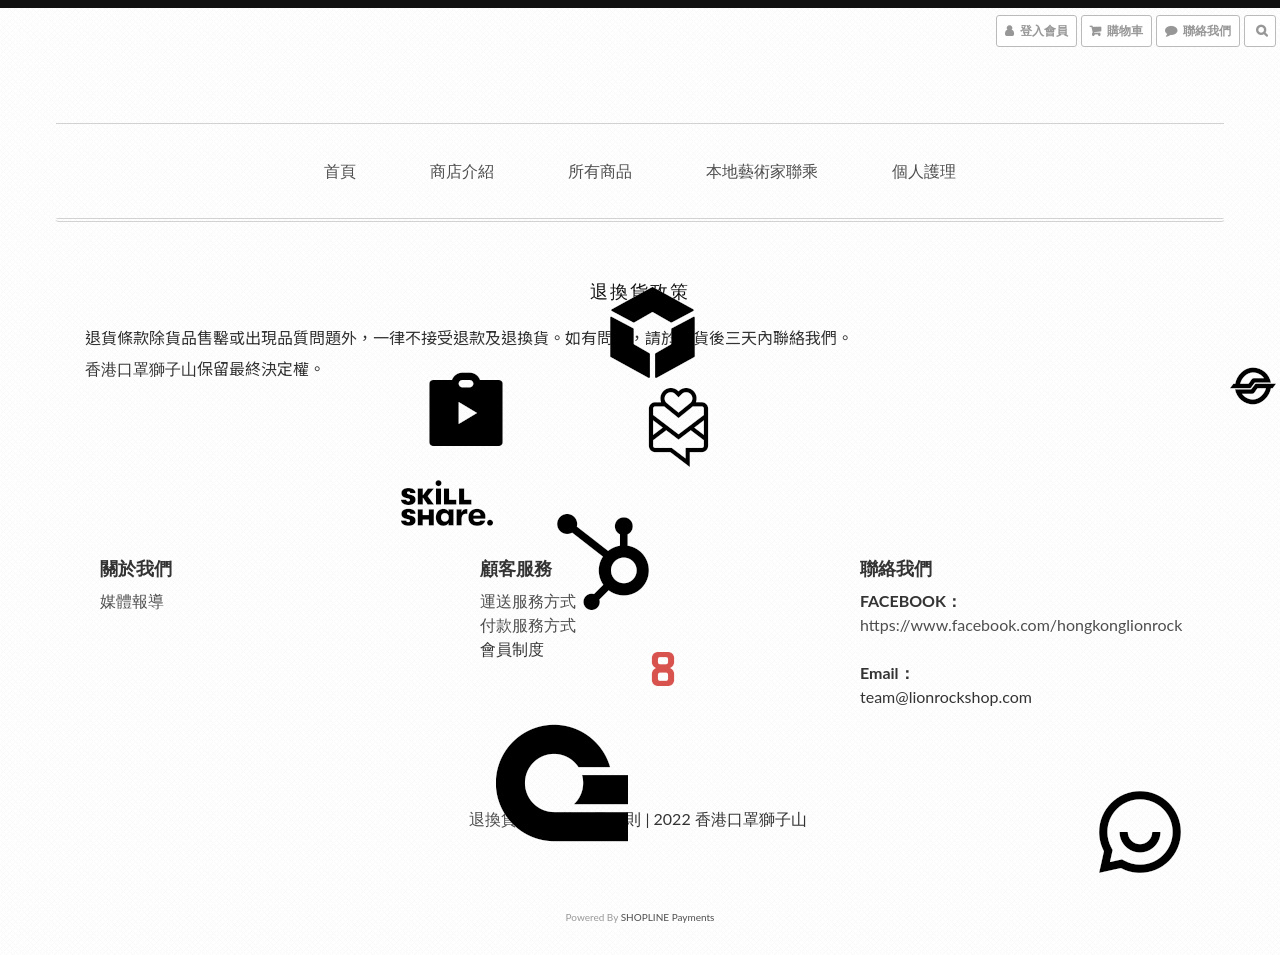  I want to click on open HubSpot CRM platform, so click(603, 562).